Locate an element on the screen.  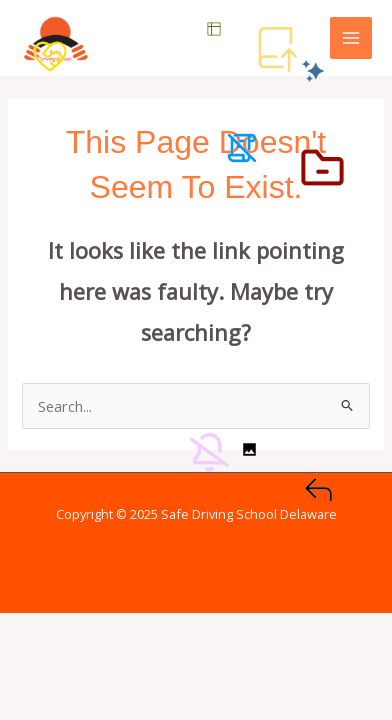
reply to a message or comment is located at coordinates (318, 490).